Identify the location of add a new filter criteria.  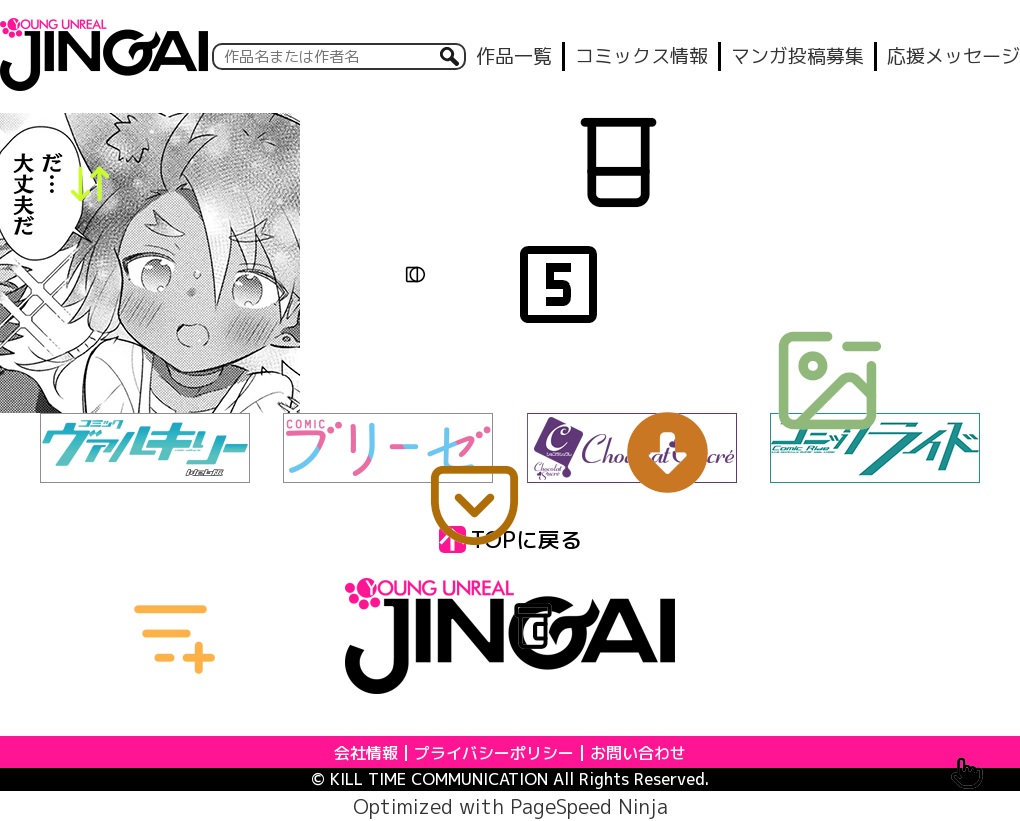
(170, 633).